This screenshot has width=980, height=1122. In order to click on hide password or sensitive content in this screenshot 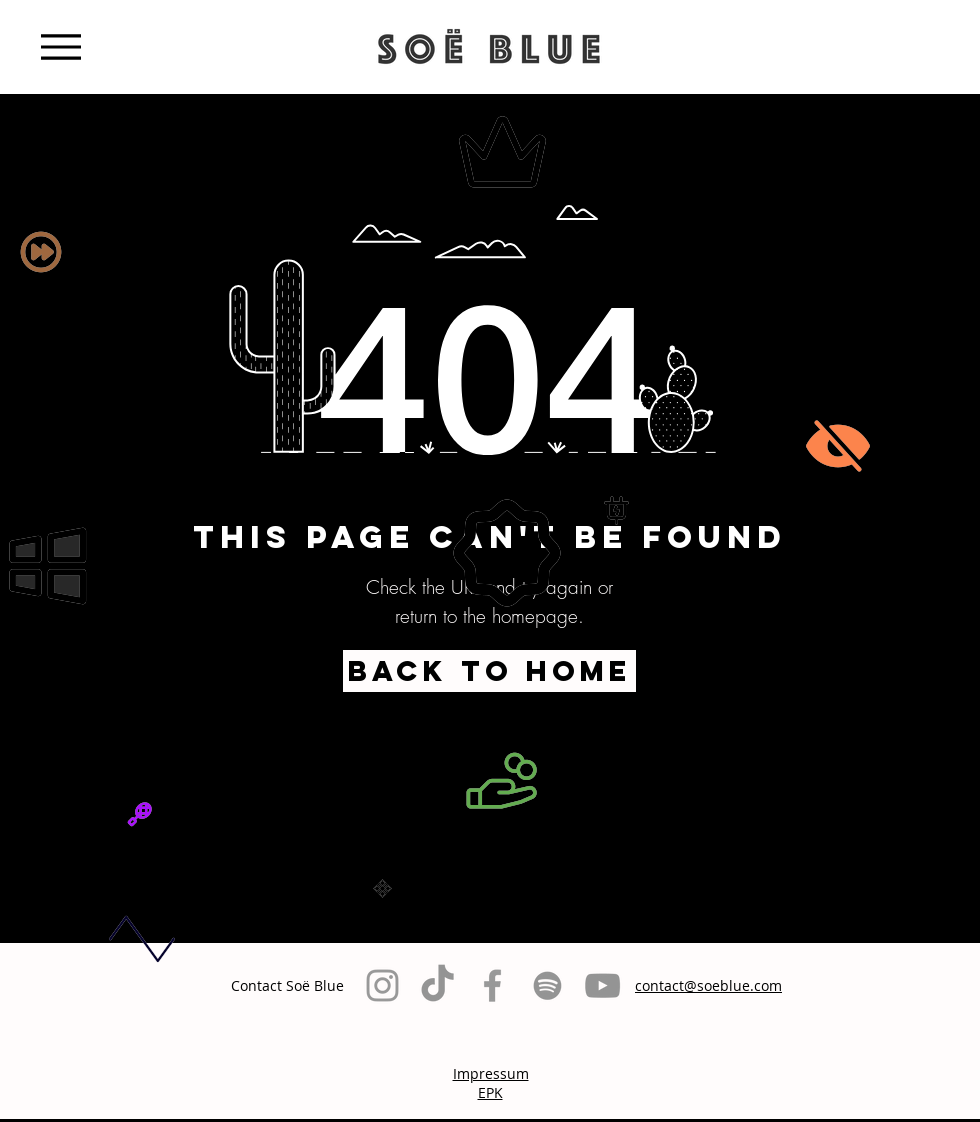, I will do `click(838, 446)`.